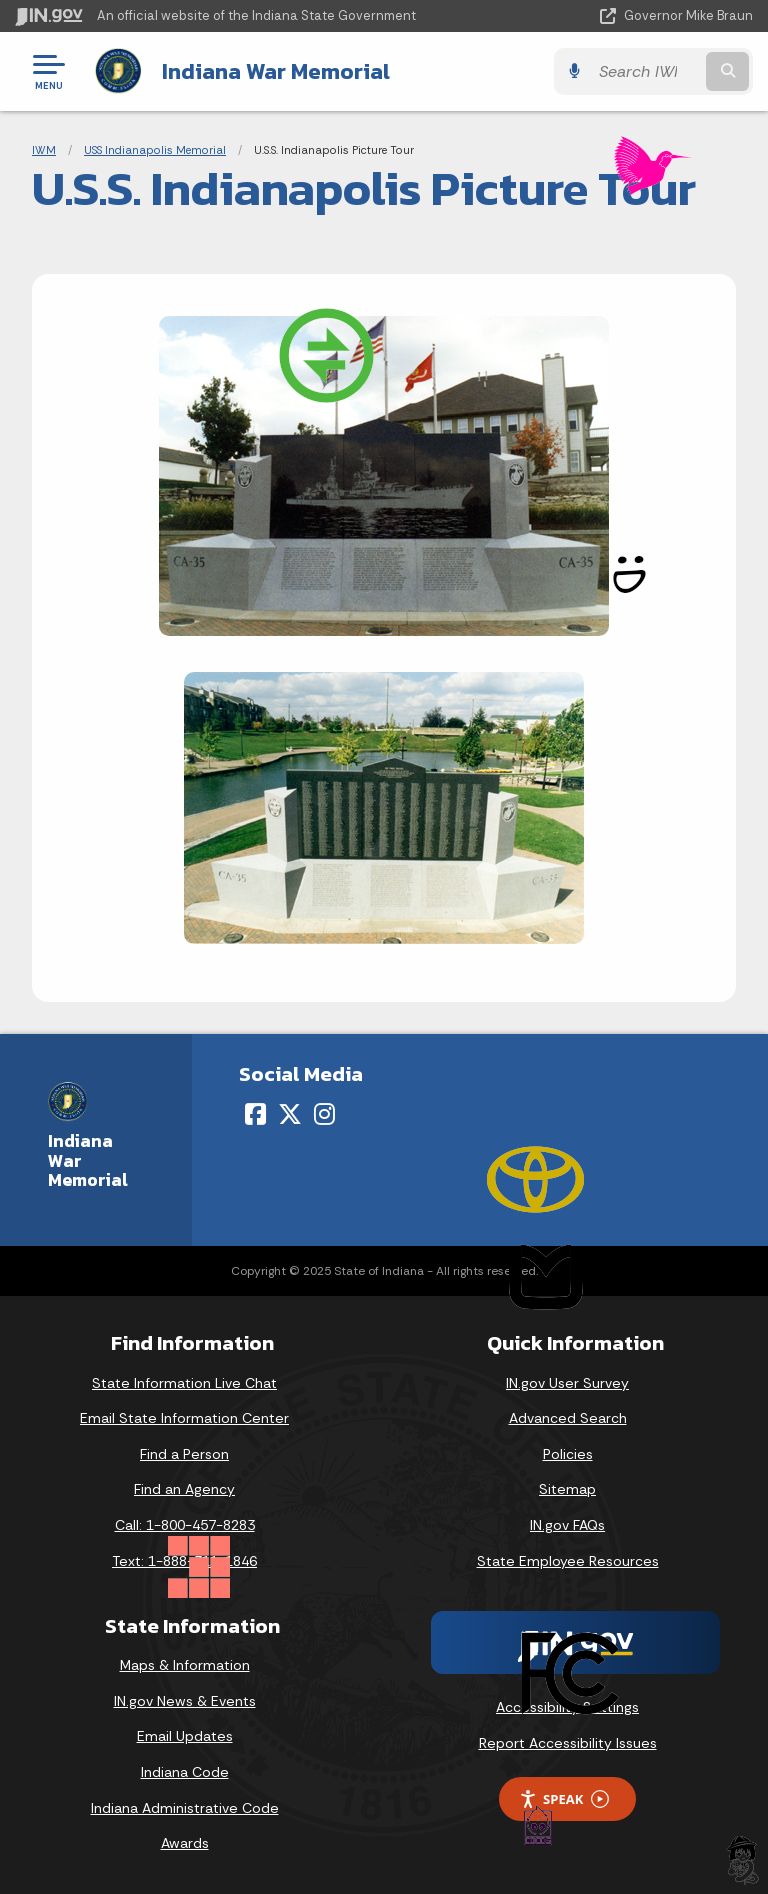  What do you see at coordinates (629, 574) in the screenshot?
I see `open SmugMug photo sharing app` at bounding box center [629, 574].